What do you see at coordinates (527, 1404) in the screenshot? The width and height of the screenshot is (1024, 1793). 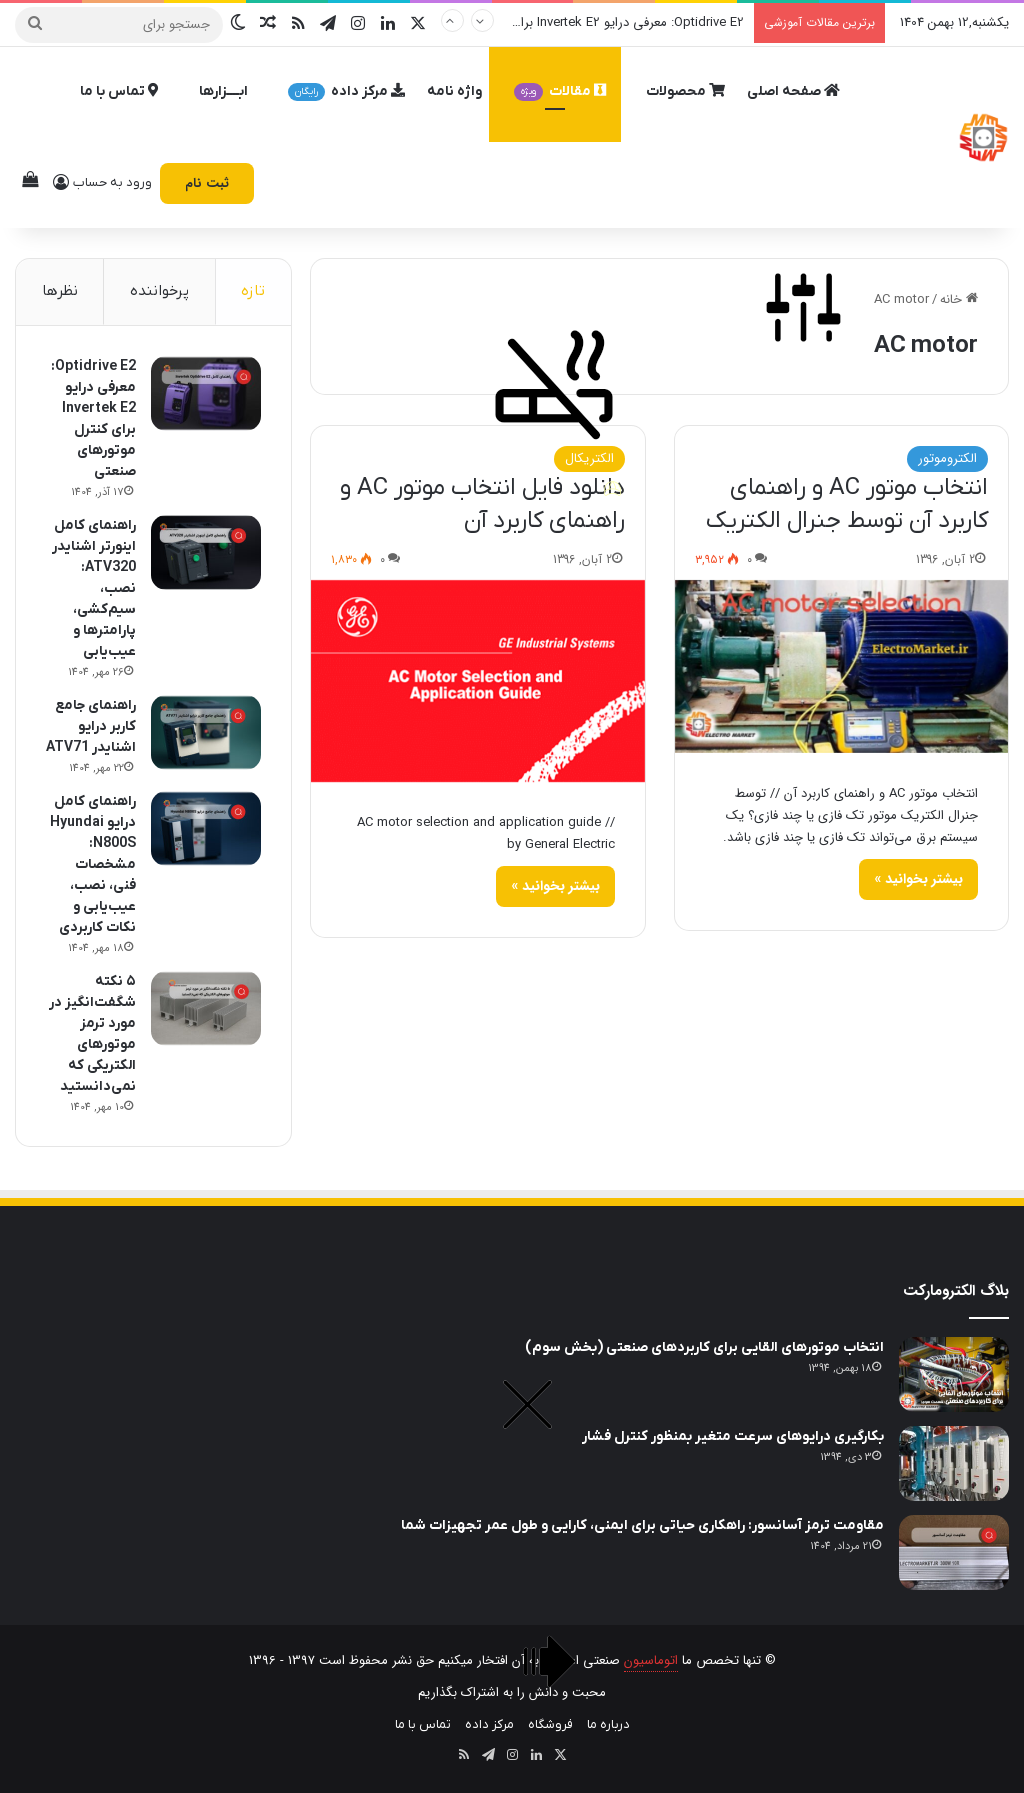 I see `close or dismiss a dialog` at bounding box center [527, 1404].